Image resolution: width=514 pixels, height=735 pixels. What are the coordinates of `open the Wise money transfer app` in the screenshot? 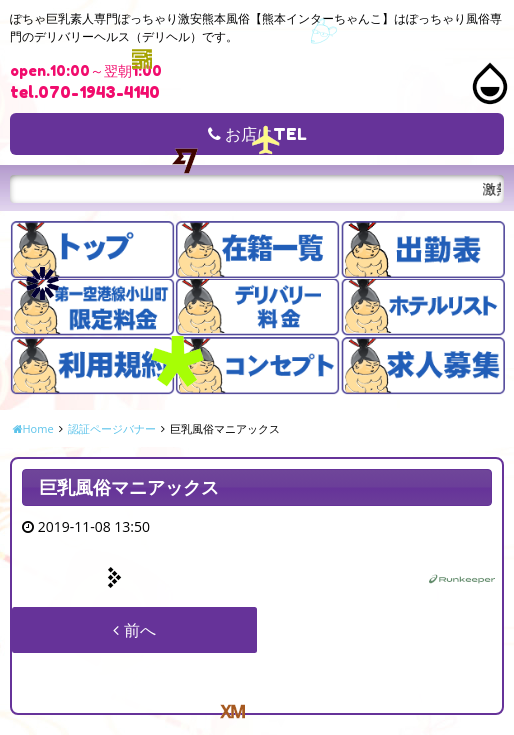 It's located at (185, 161).